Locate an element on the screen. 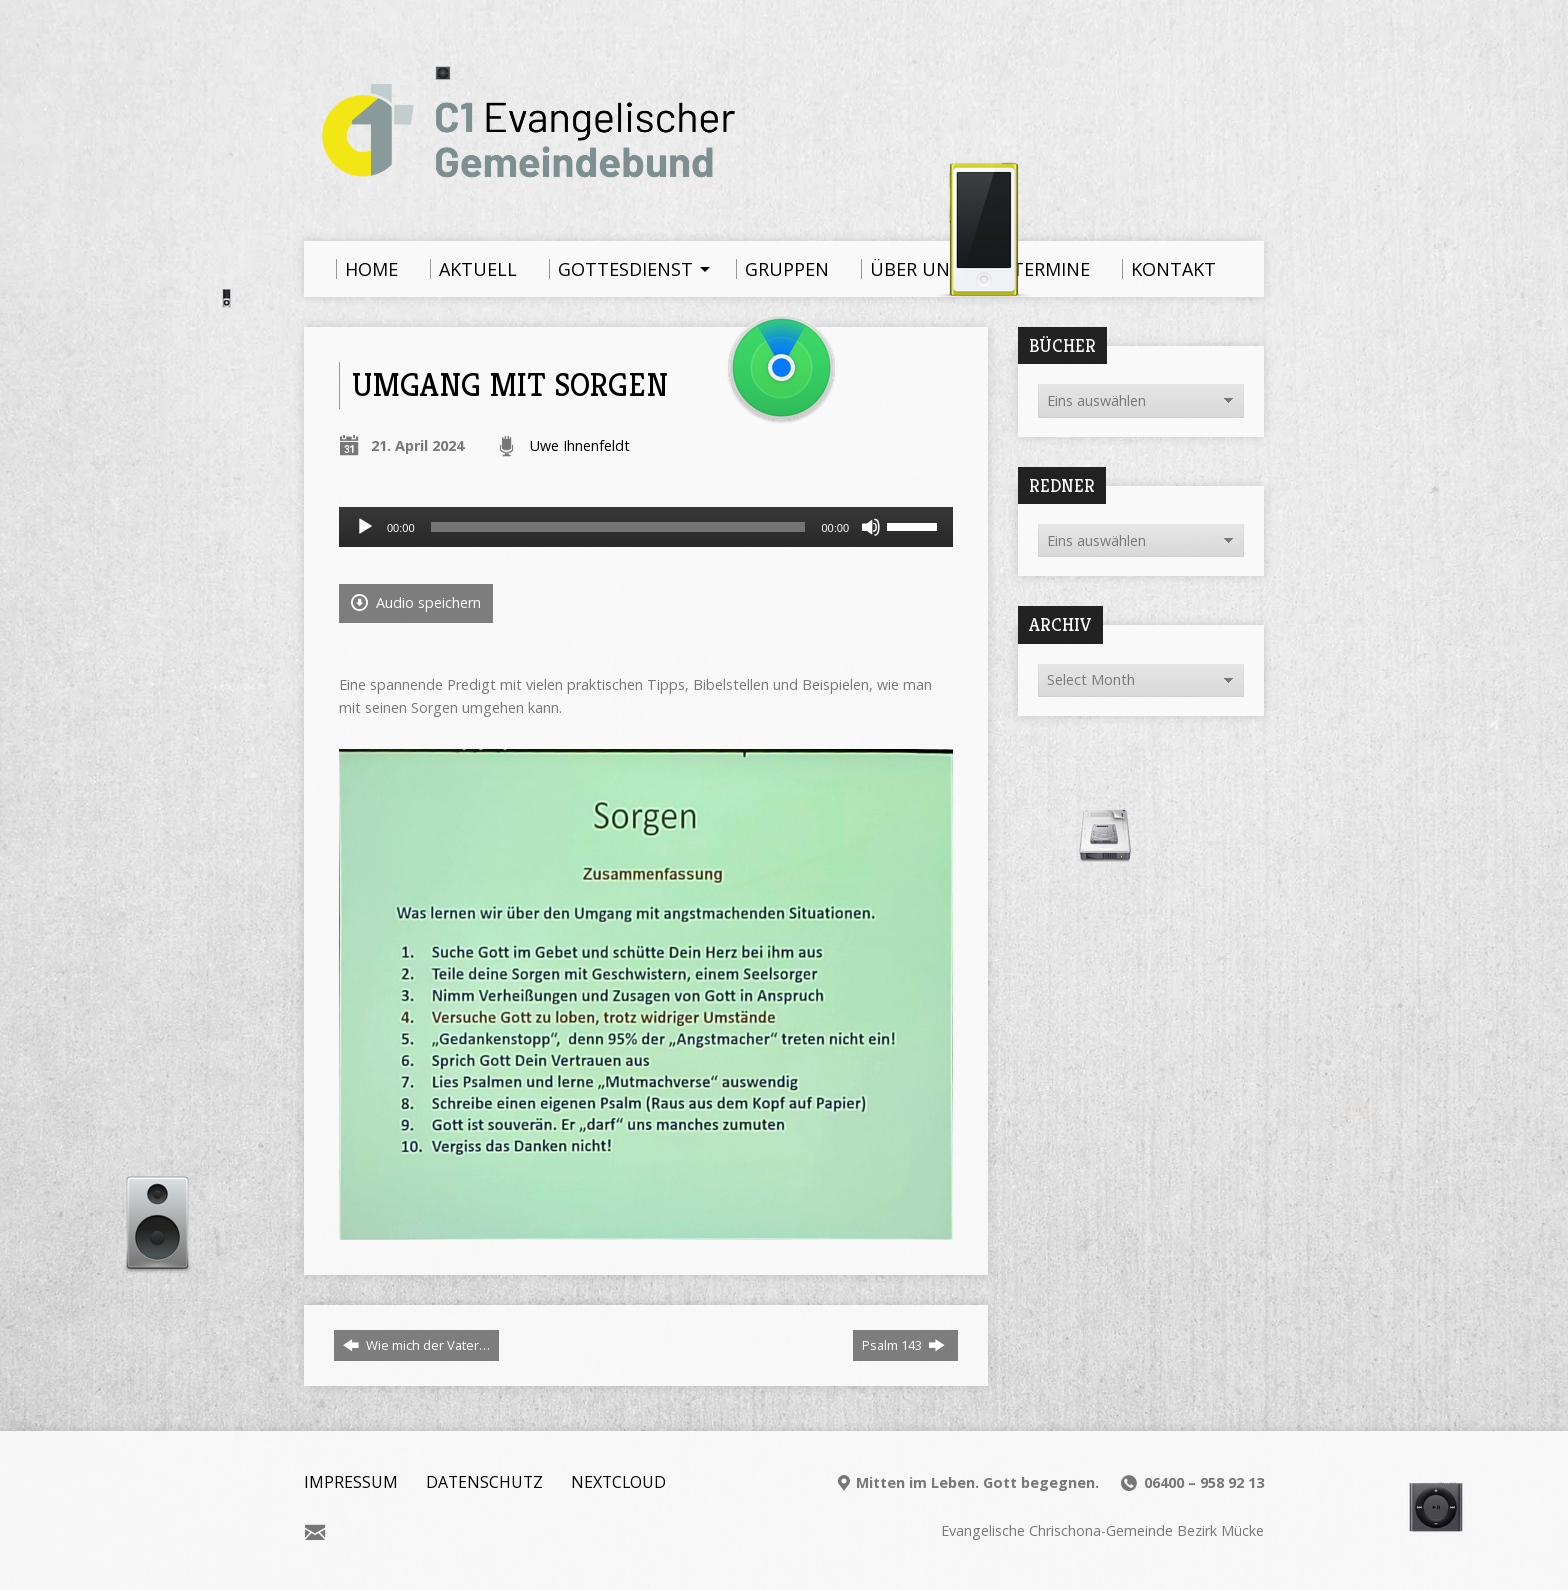 The width and height of the screenshot is (1568, 1590). access sound or audio settings is located at coordinates (157, 1222).